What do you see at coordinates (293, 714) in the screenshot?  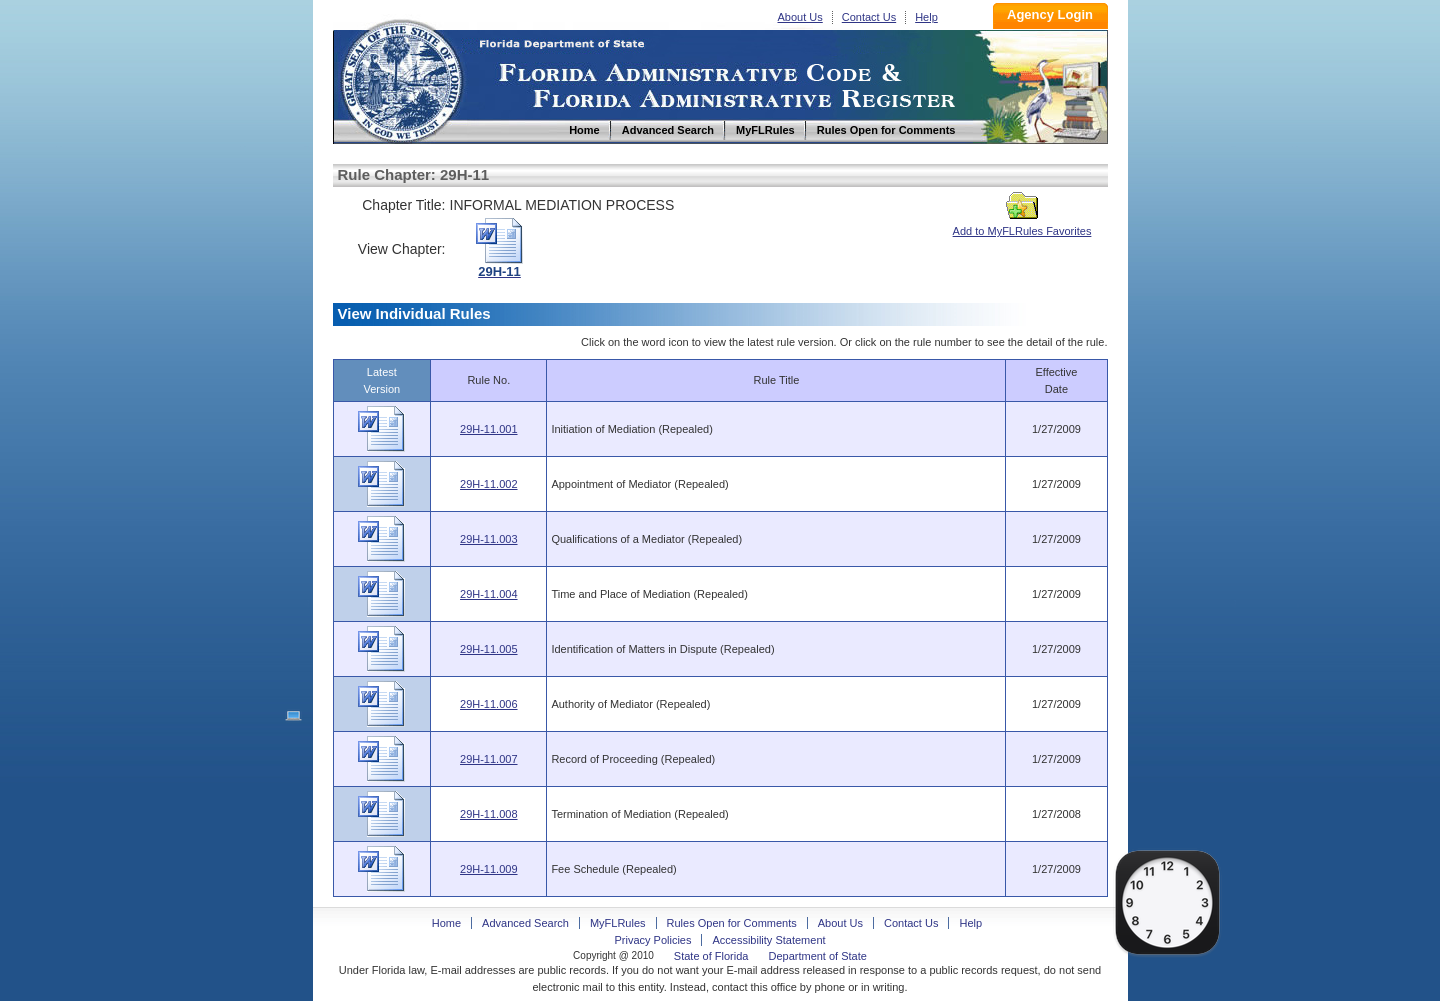 I see `indicates this macbook air in system preferences` at bounding box center [293, 714].